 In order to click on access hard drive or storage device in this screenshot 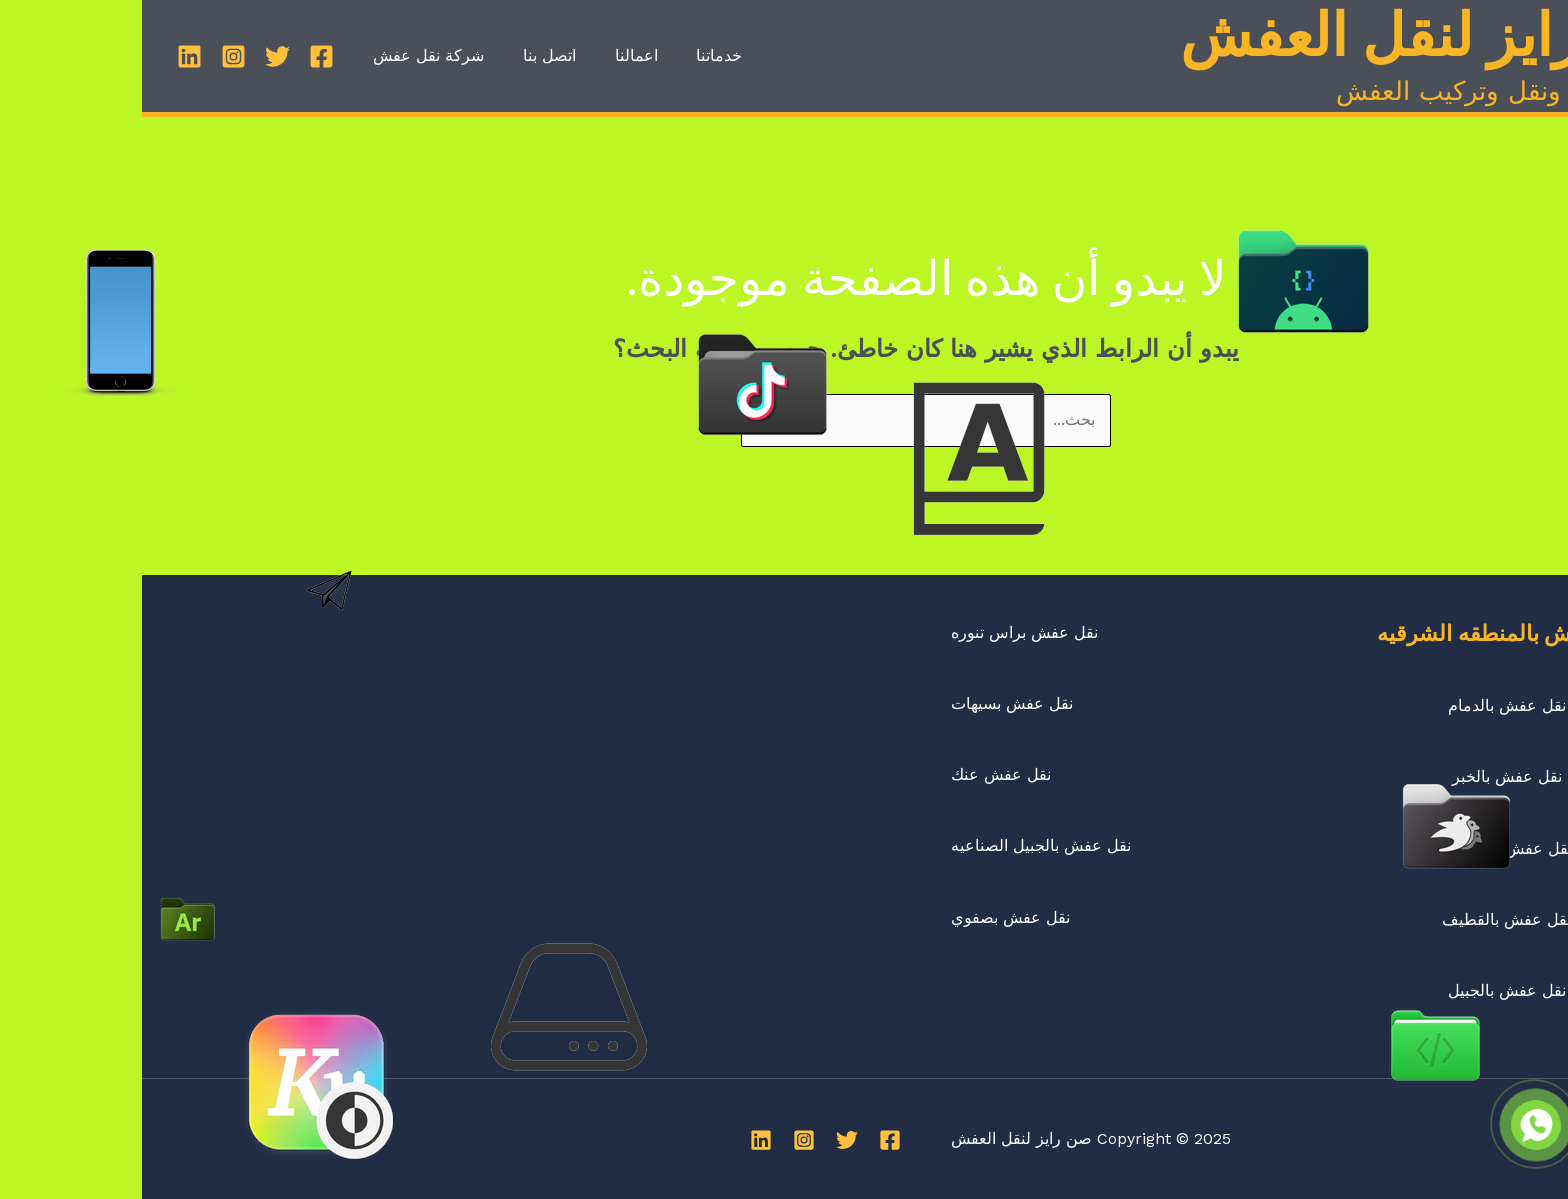, I will do `click(569, 1002)`.